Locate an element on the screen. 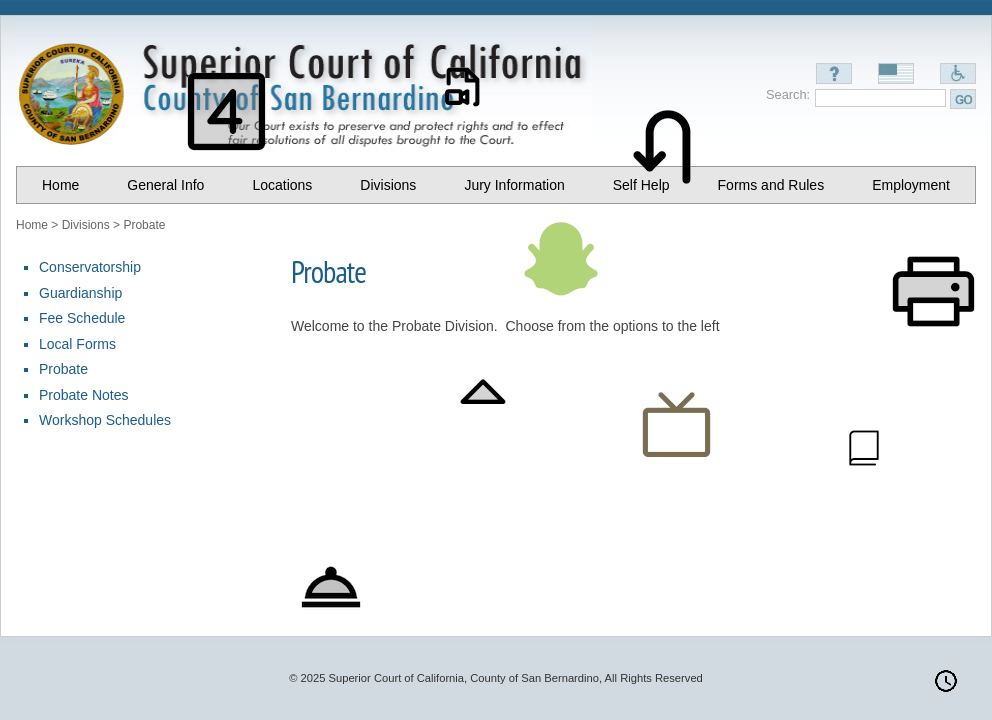  request room service or hotel amenities is located at coordinates (331, 587).